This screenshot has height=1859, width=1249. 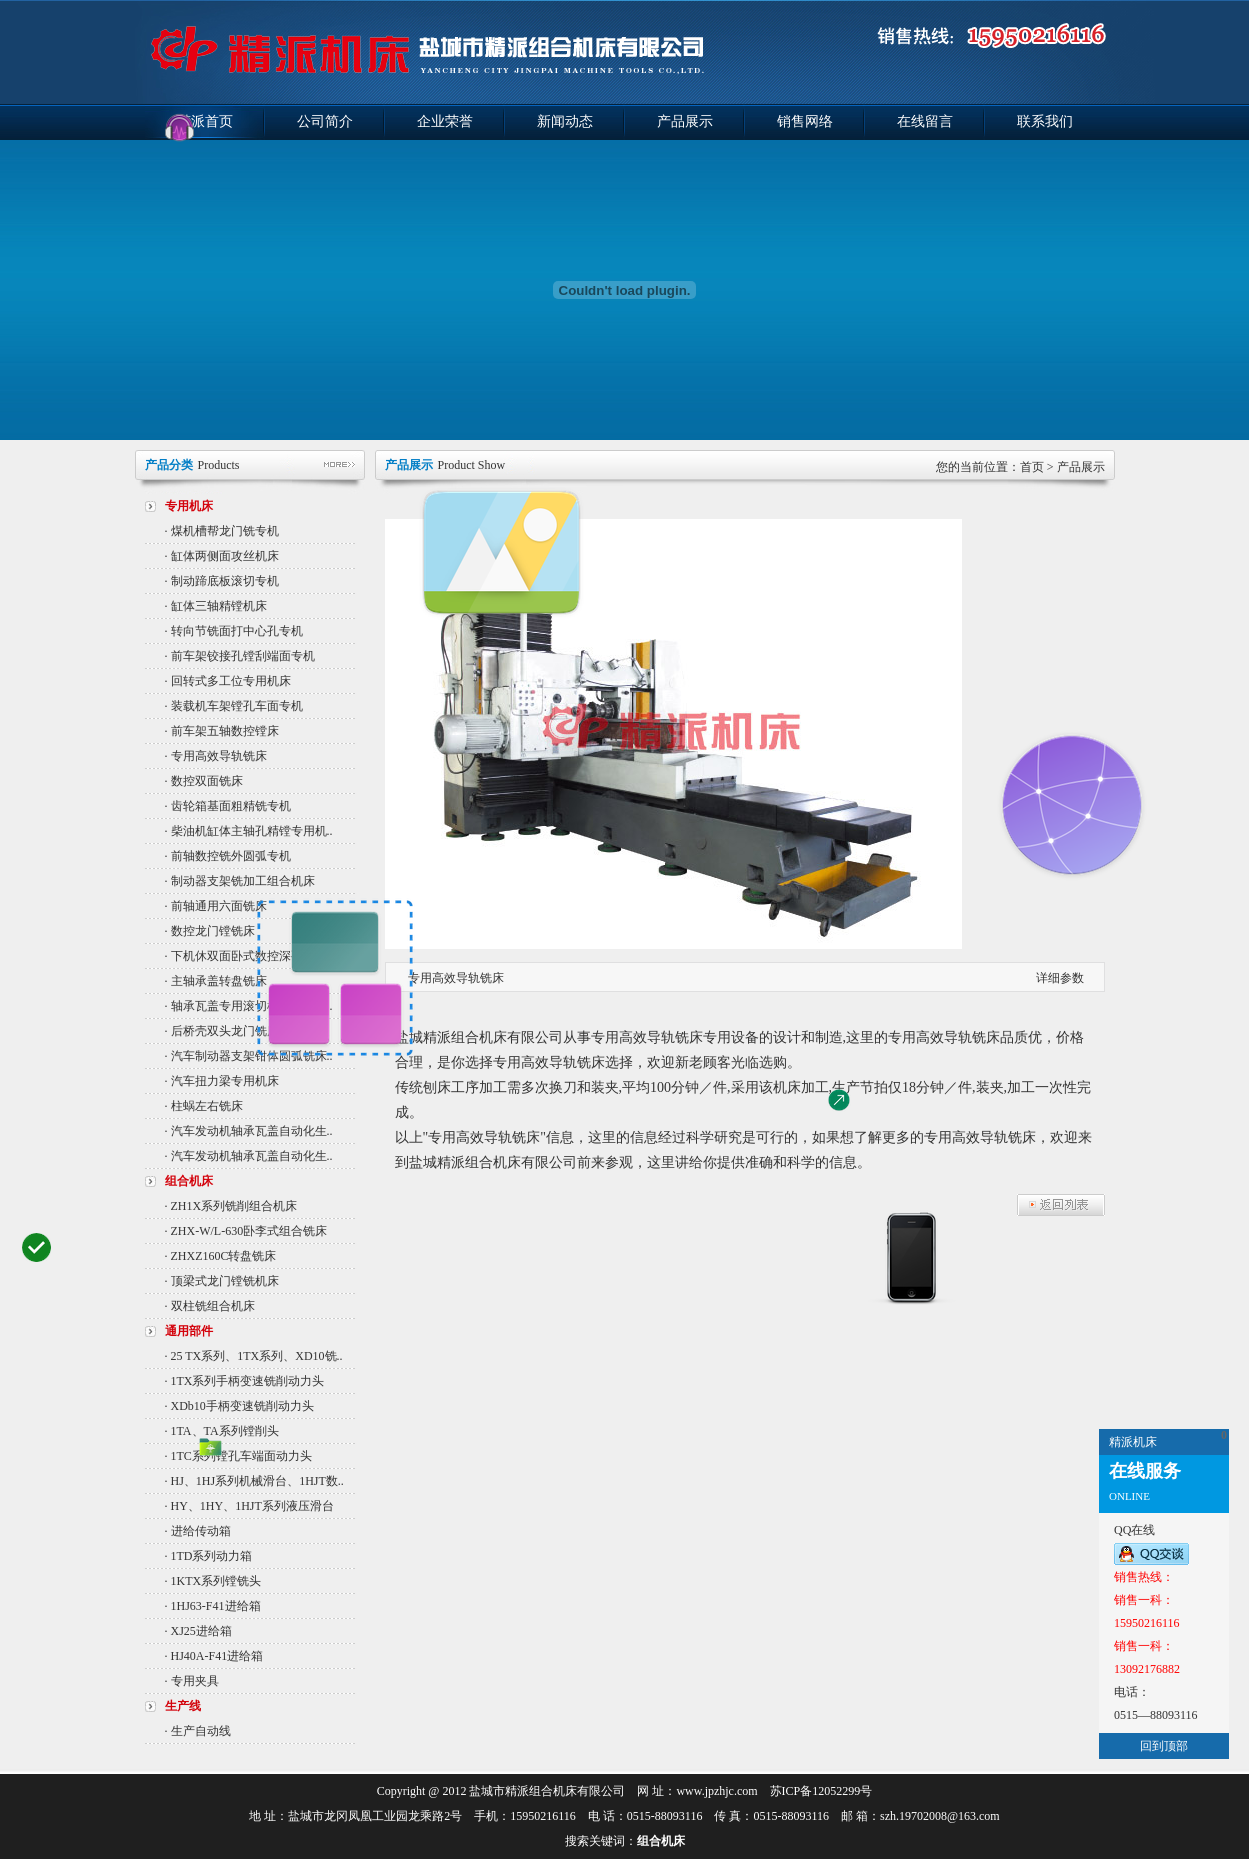 I want to click on audio output device connected, so click(x=179, y=127).